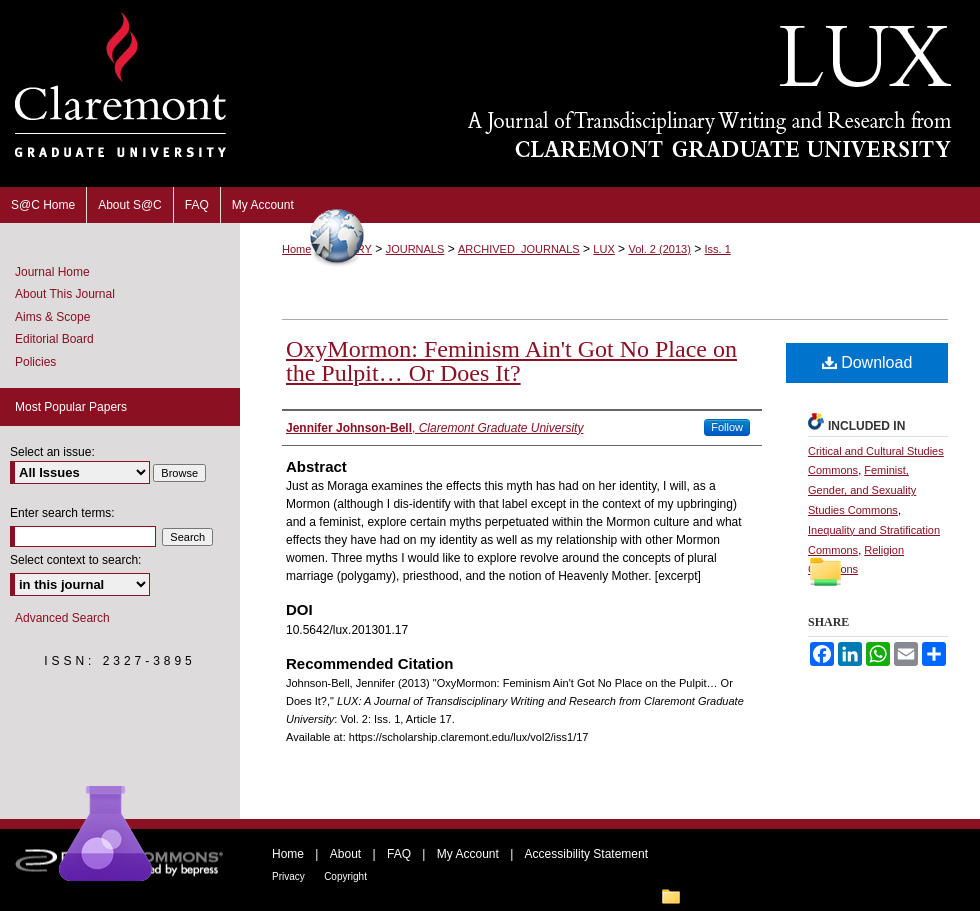  Describe the element at coordinates (671, 897) in the screenshot. I see `open folder to view contents` at that location.